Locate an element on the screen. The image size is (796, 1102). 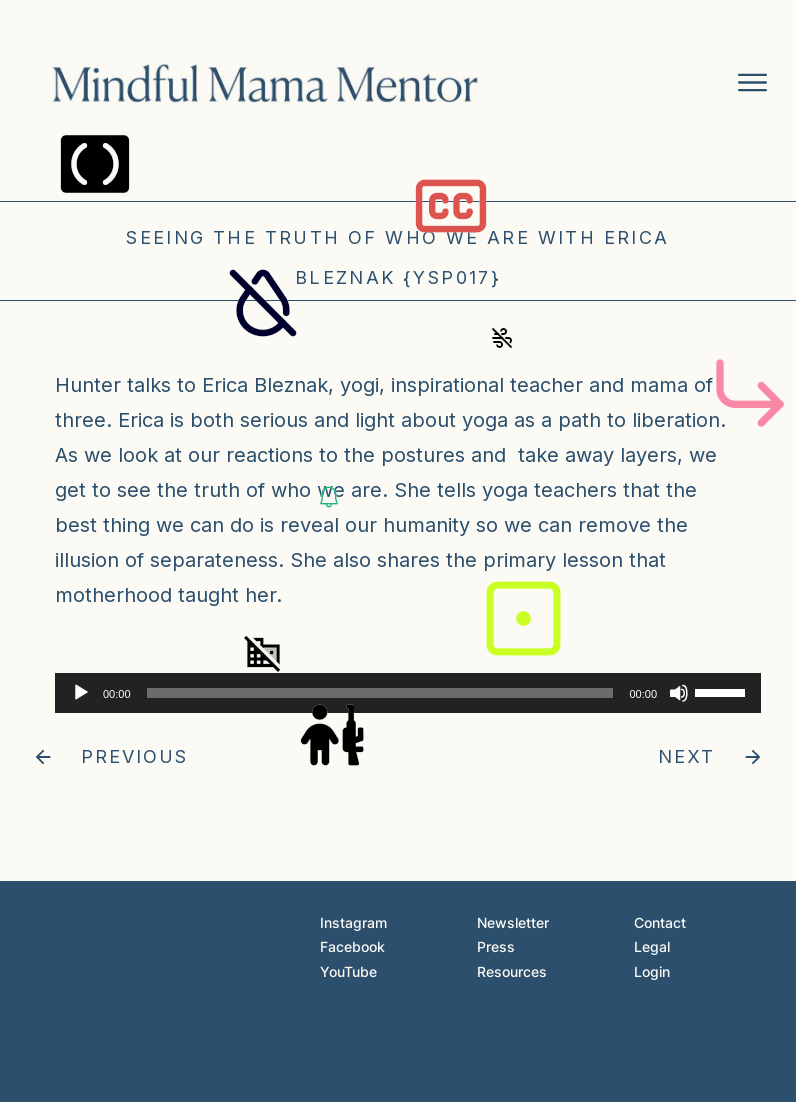
indicates a selected or active item is located at coordinates (523, 618).